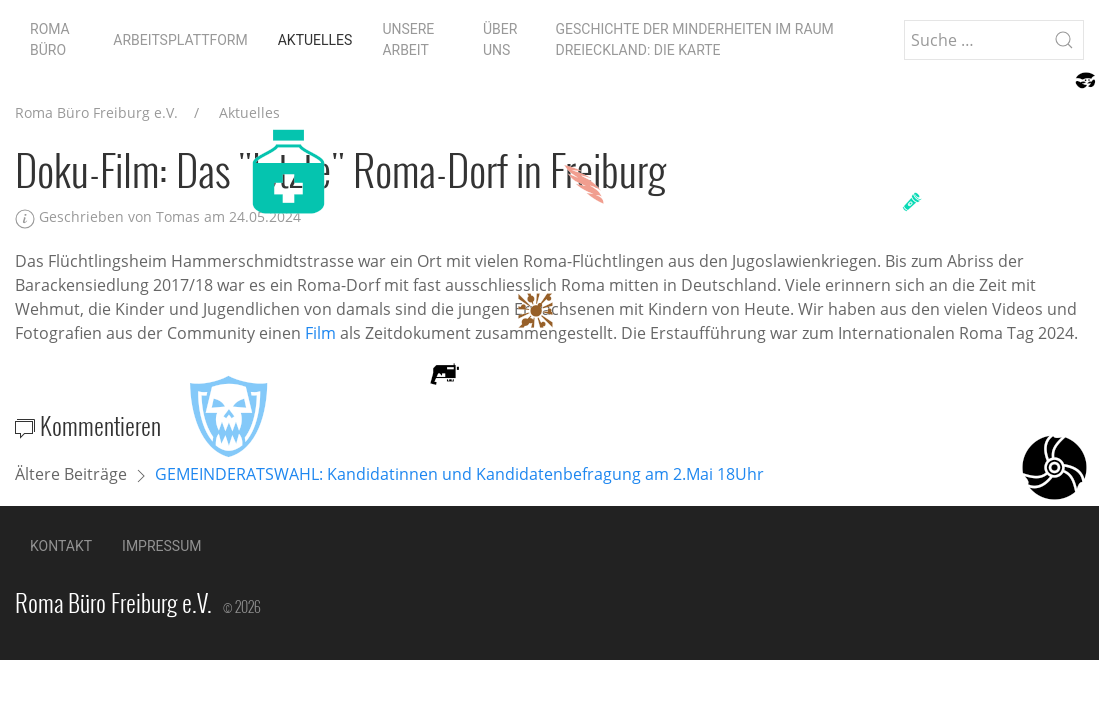 This screenshot has width=1099, height=720. I want to click on access health or healing items, so click(288, 171).